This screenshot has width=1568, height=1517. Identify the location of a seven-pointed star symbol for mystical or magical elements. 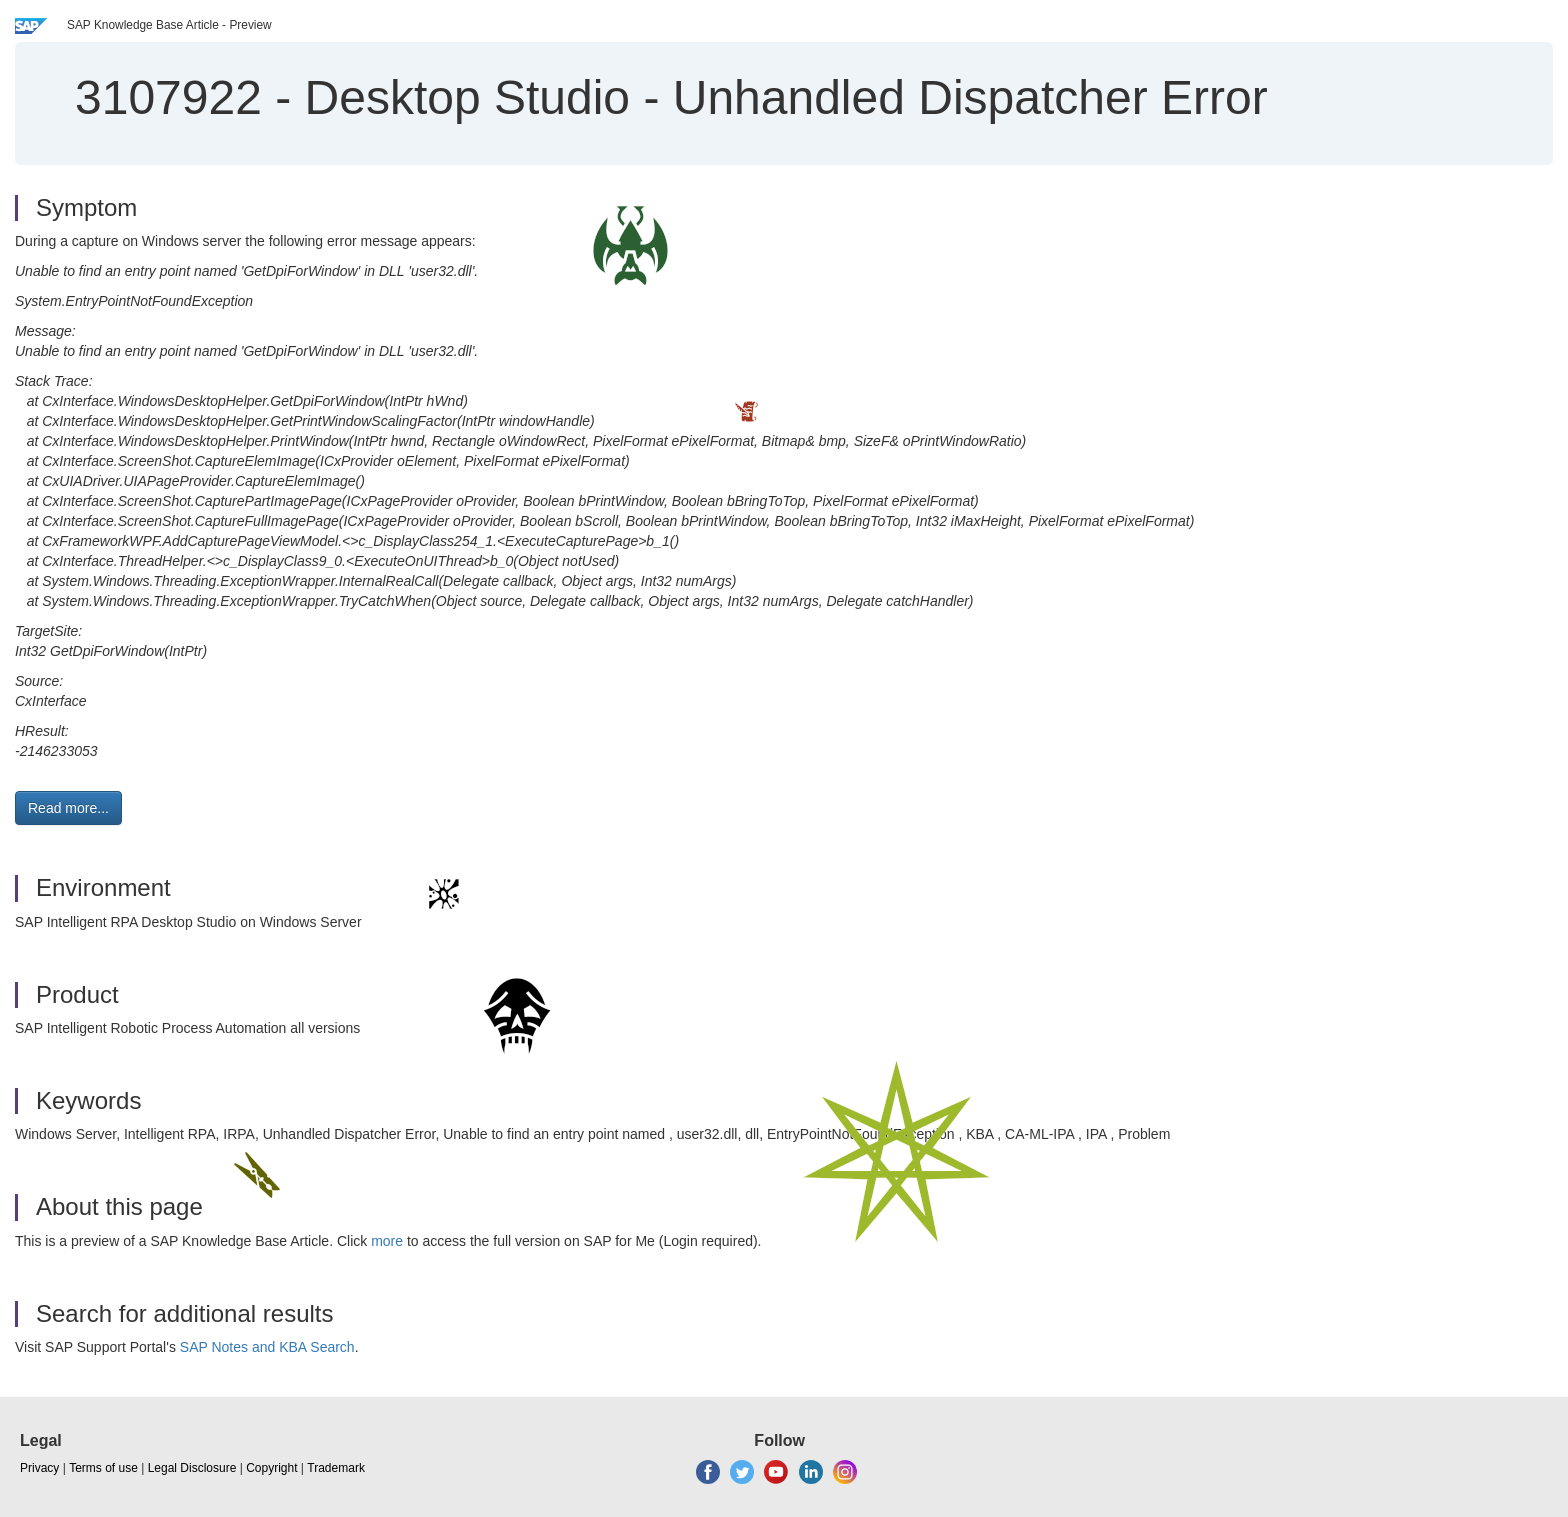
(896, 1151).